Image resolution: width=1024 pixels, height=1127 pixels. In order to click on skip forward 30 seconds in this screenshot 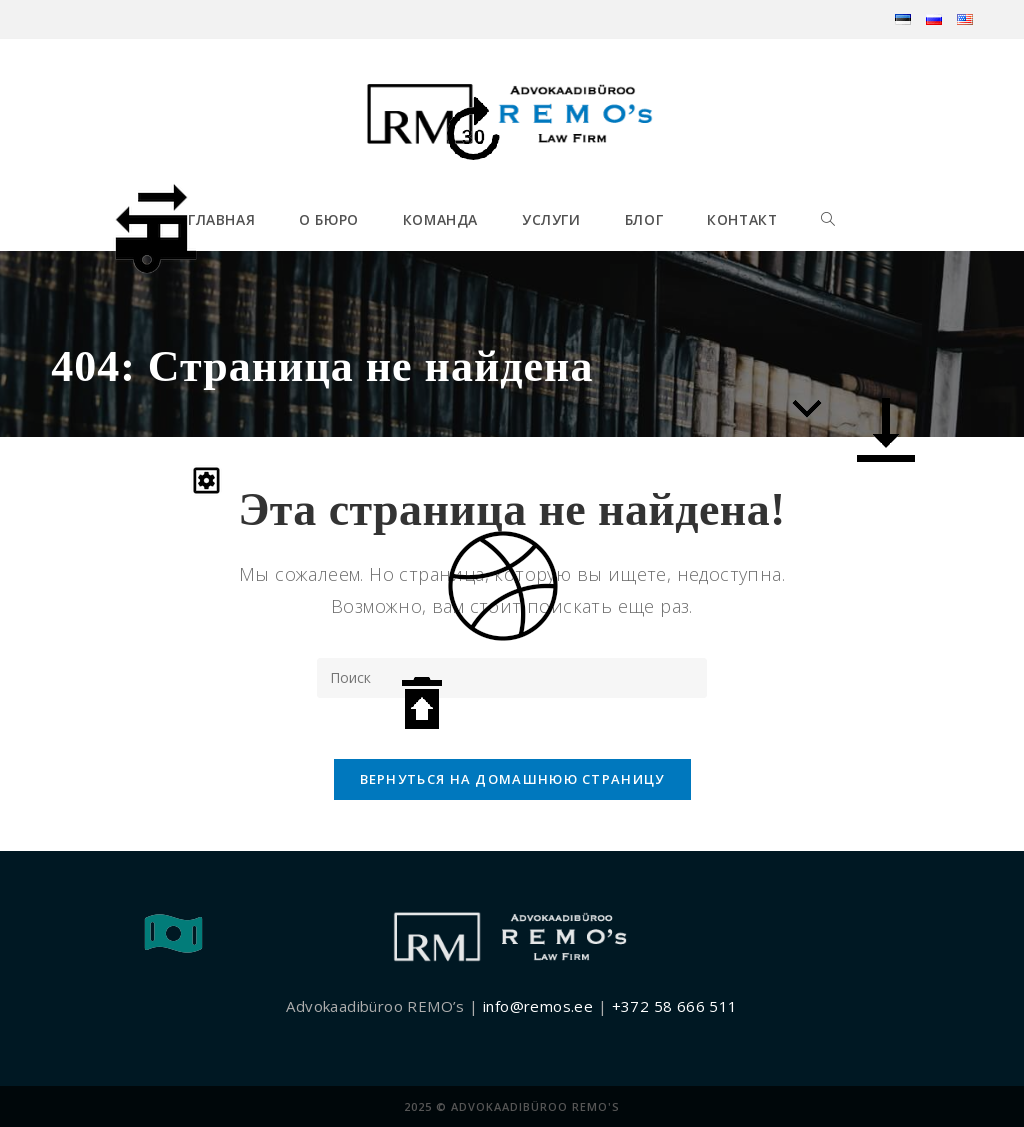, I will do `click(473, 130)`.